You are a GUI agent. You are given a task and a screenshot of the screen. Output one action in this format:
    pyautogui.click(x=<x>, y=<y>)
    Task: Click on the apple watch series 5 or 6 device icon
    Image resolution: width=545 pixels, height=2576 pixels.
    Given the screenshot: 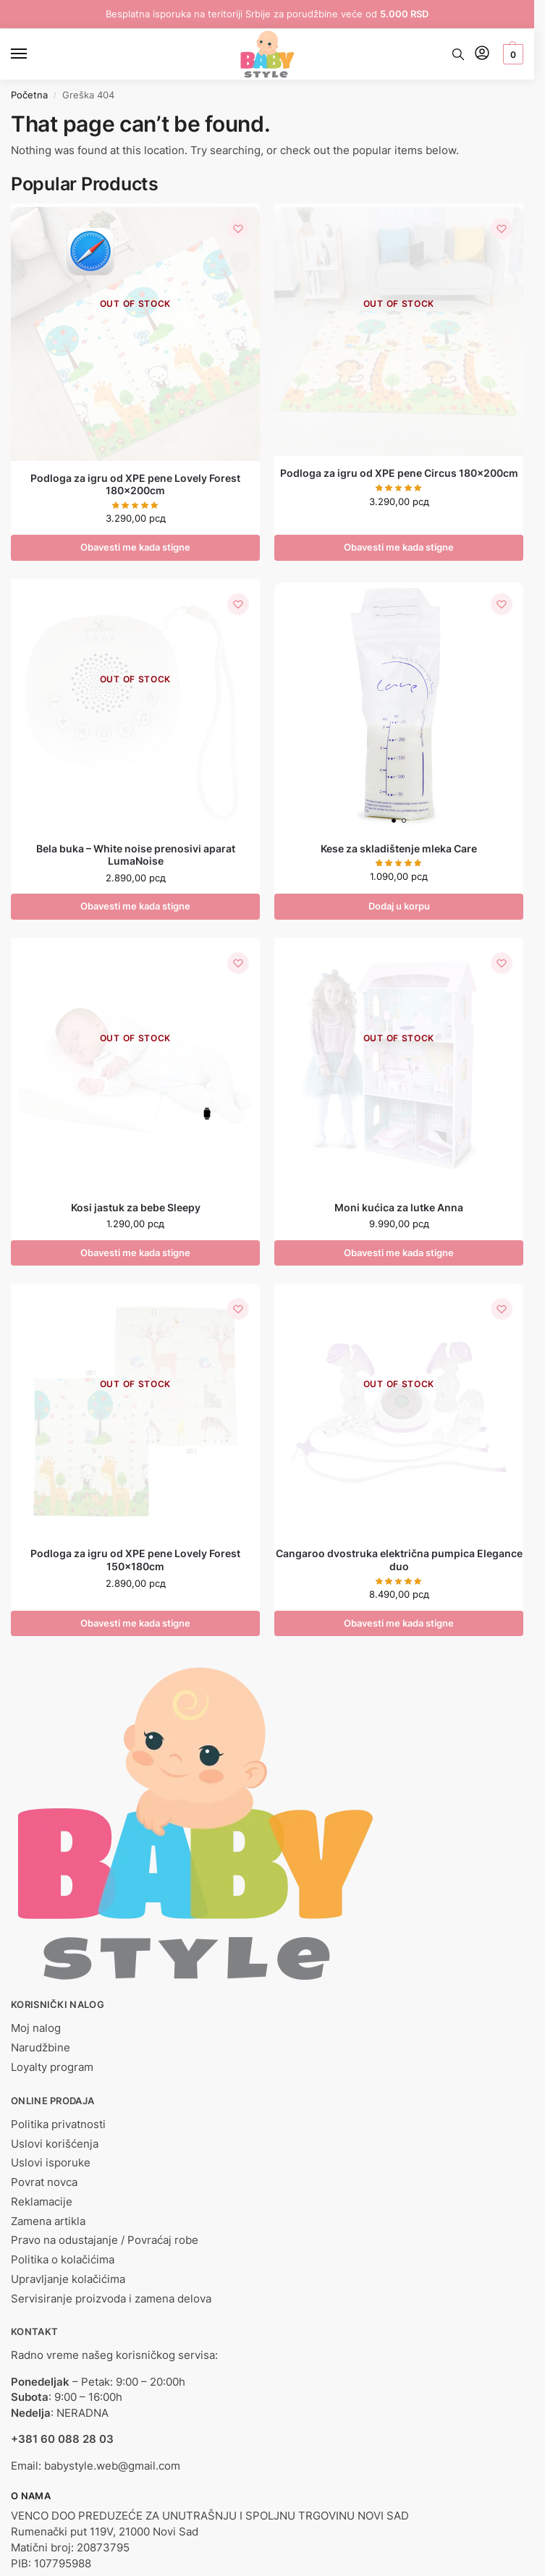 What is the action you would take?
    pyautogui.click(x=207, y=1114)
    